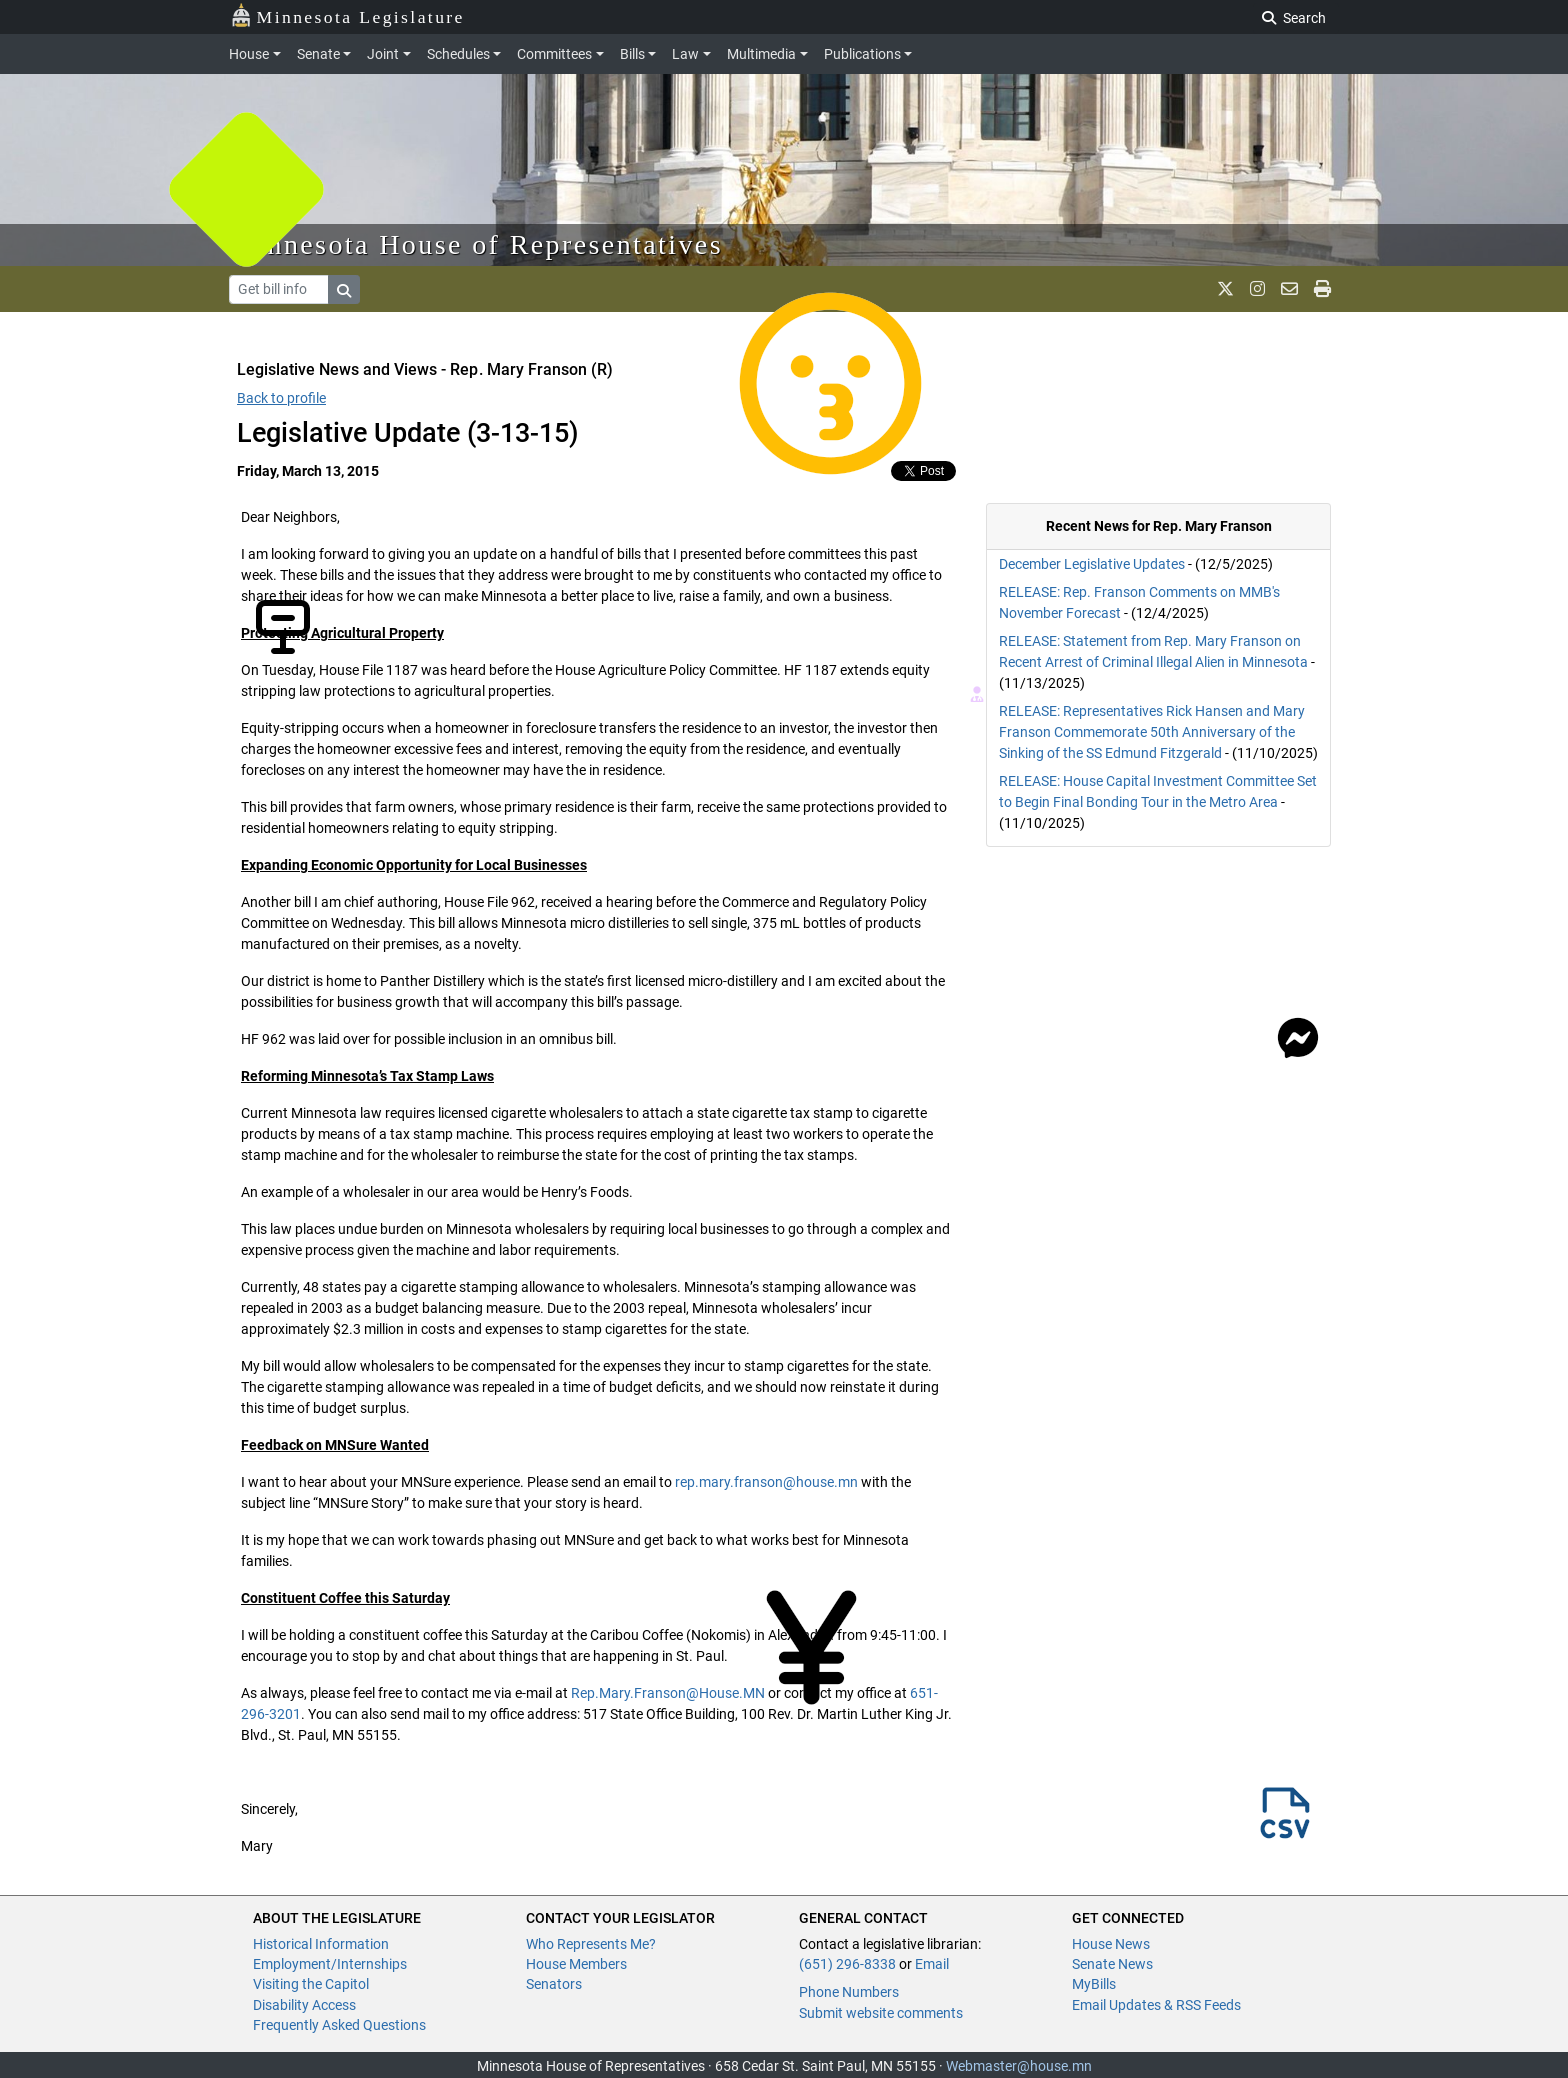  What do you see at coordinates (830, 383) in the screenshot?
I see `send a kiss or blowing kiss emoji` at bounding box center [830, 383].